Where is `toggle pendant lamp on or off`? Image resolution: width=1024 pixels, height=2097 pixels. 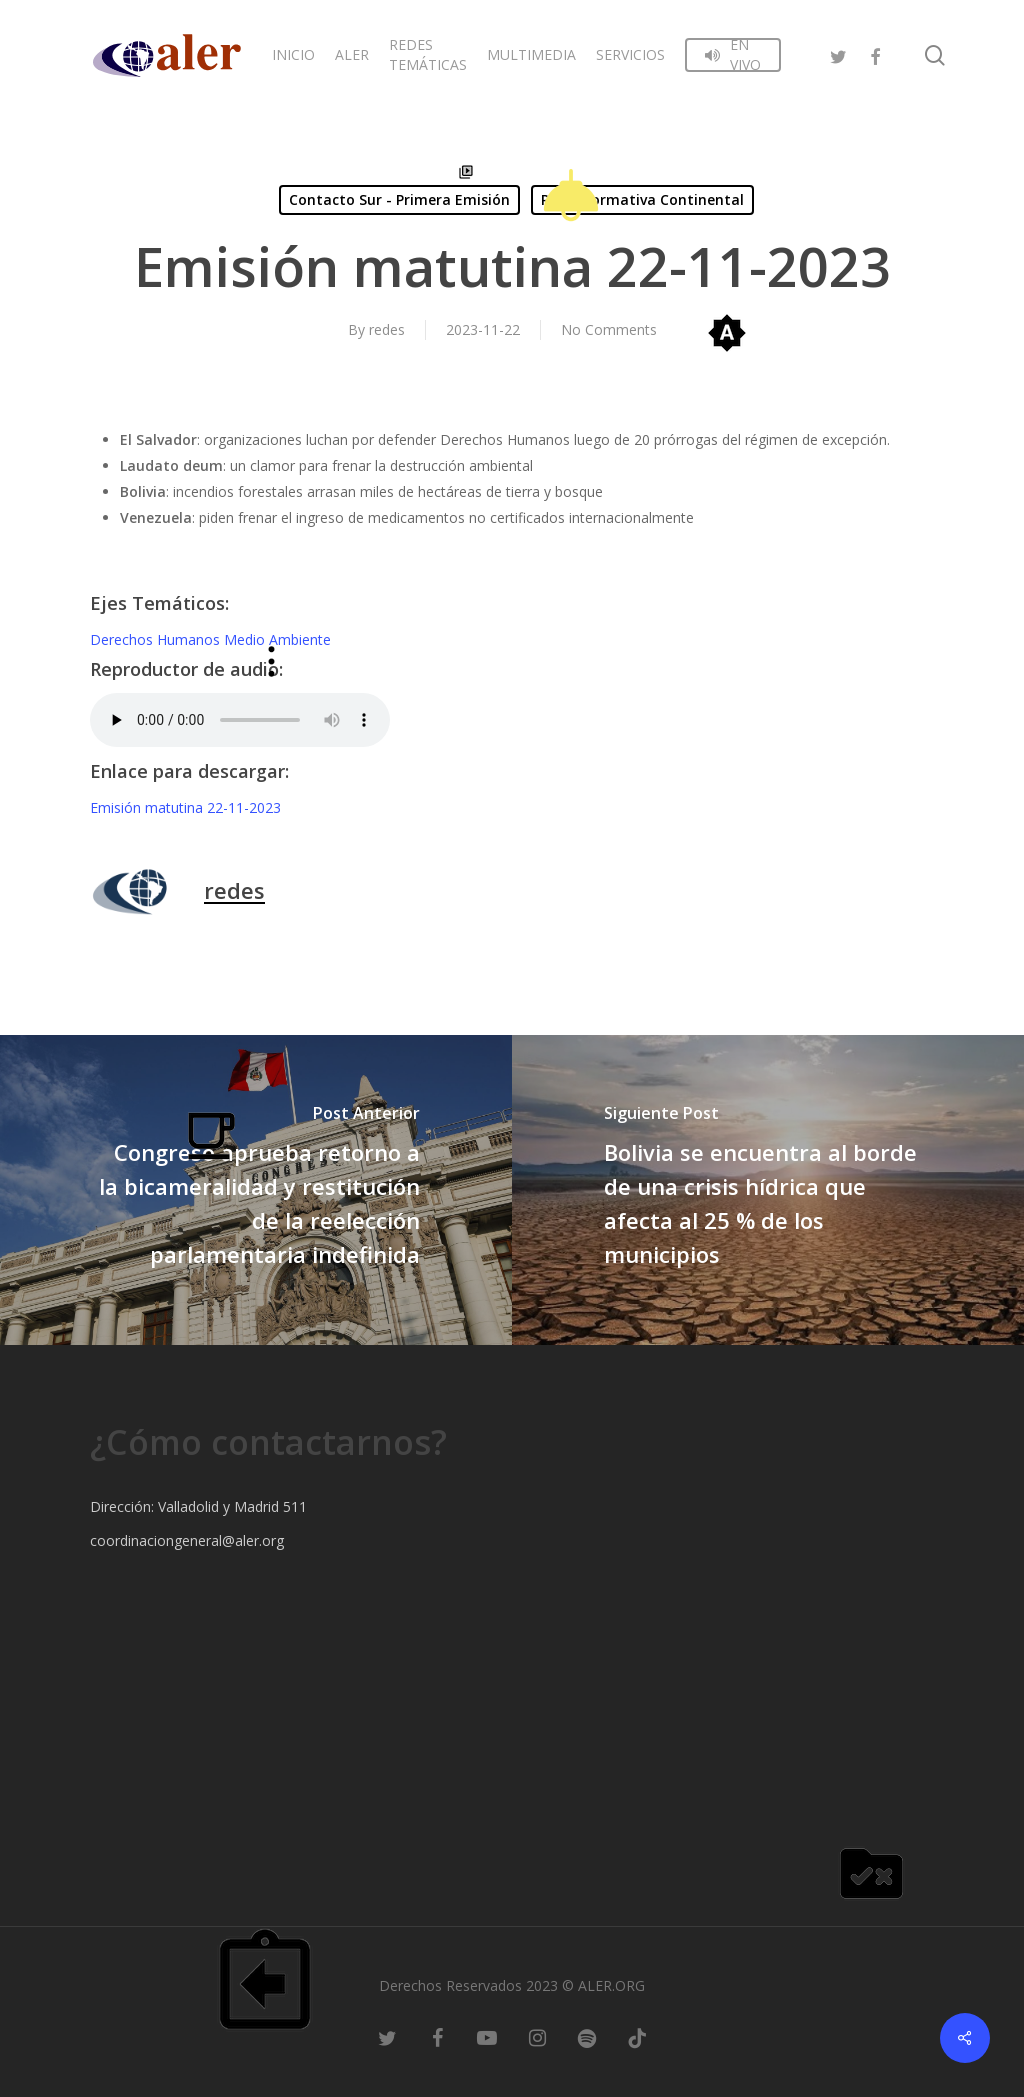
toggle pendant lamp on or off is located at coordinates (571, 198).